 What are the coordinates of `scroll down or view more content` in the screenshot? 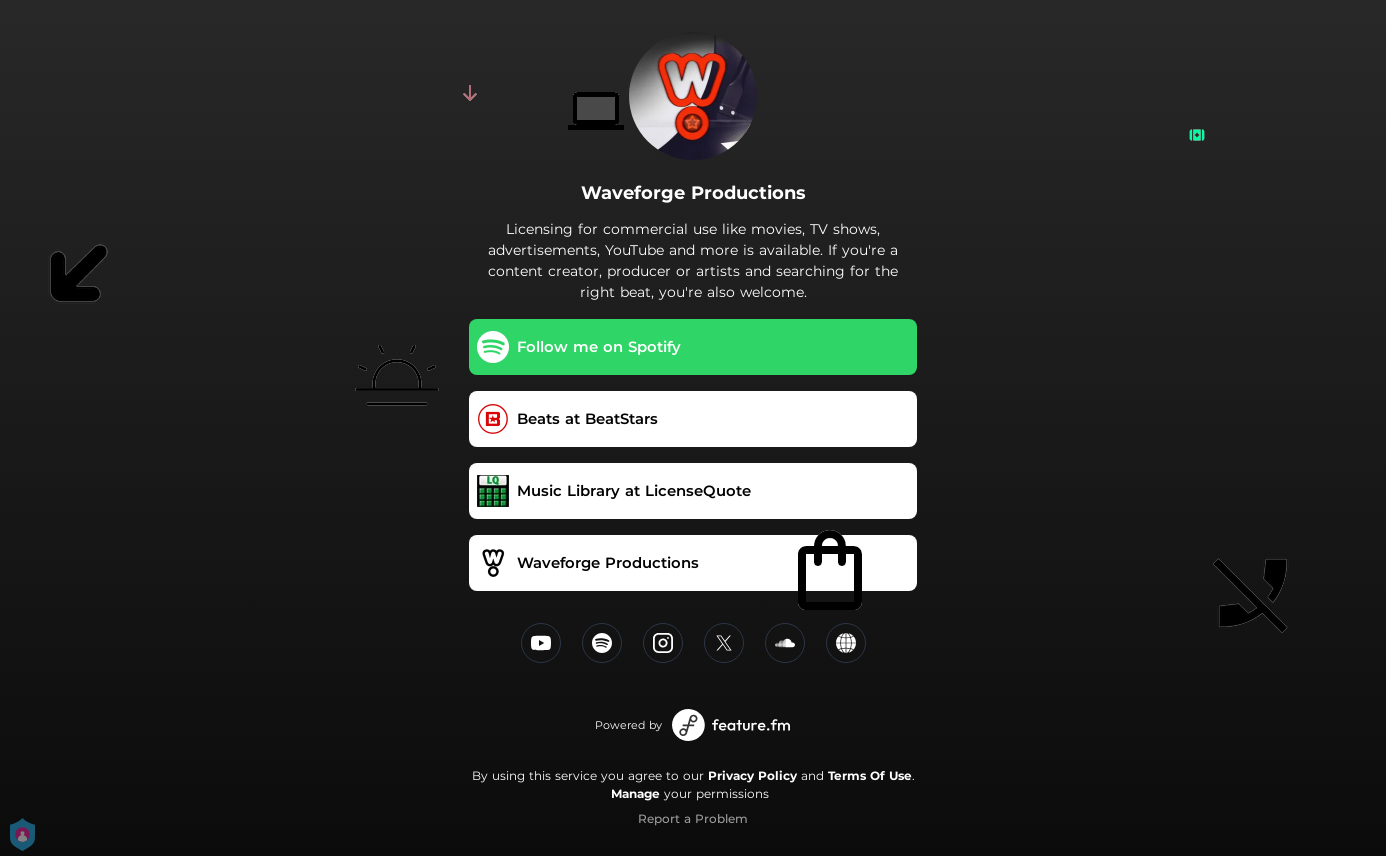 It's located at (470, 93).